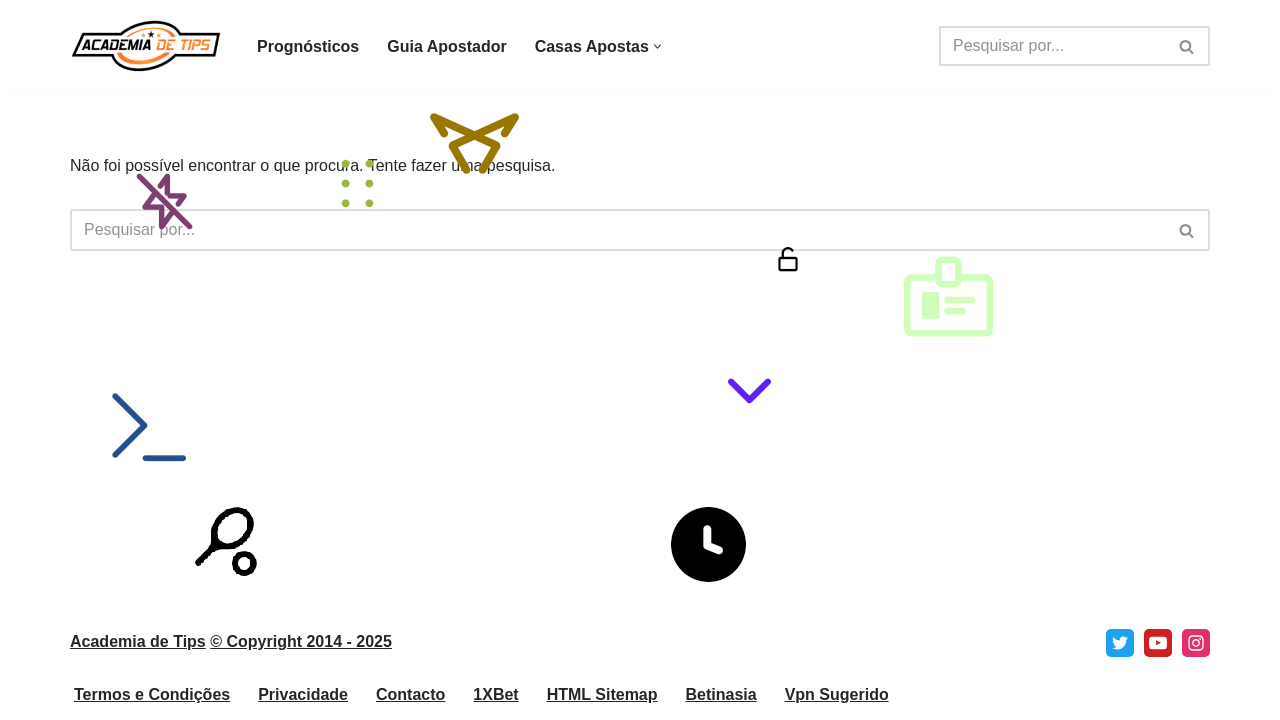 Image resolution: width=1280 pixels, height=720 pixels. I want to click on drag to reorder items in a list, so click(357, 183).